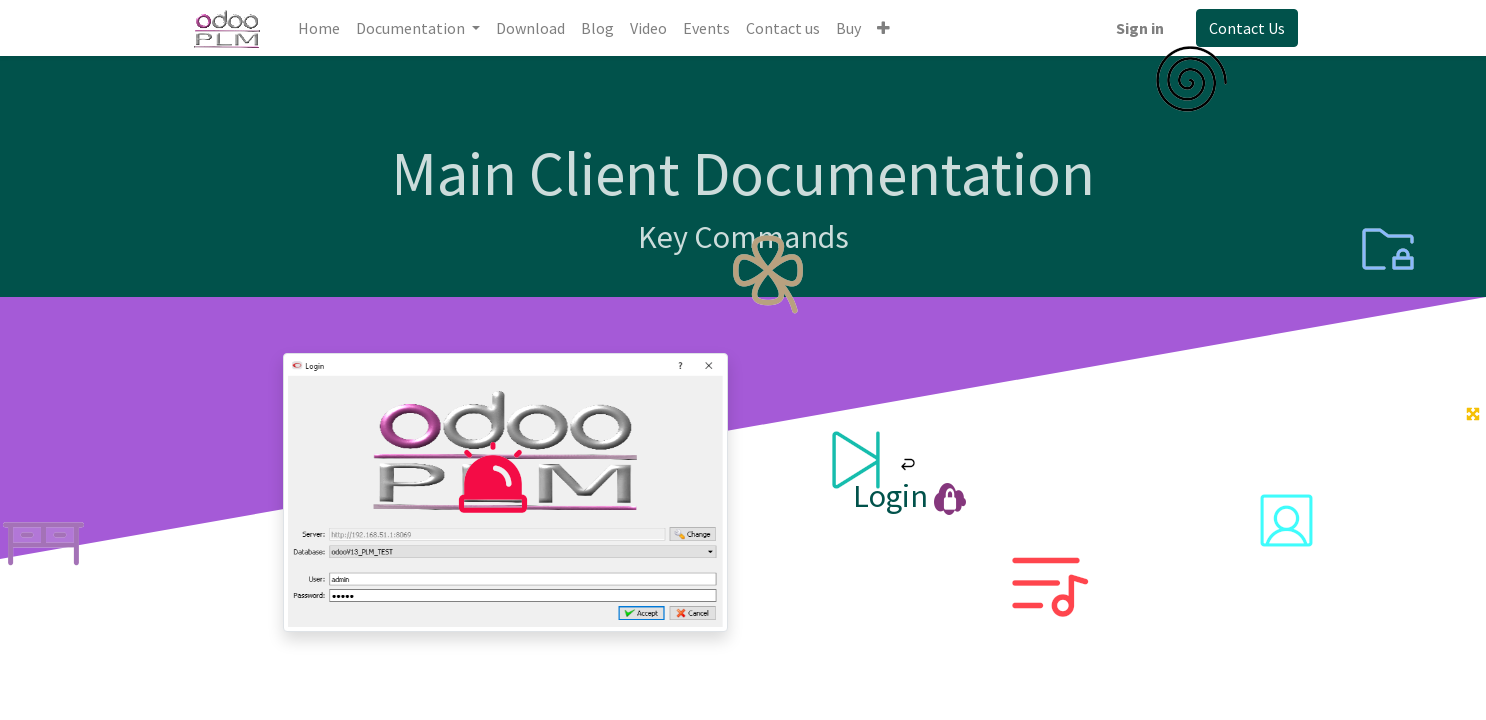 This screenshot has width=1486, height=720. Describe the element at coordinates (1286, 520) in the screenshot. I see `view user profile` at that location.